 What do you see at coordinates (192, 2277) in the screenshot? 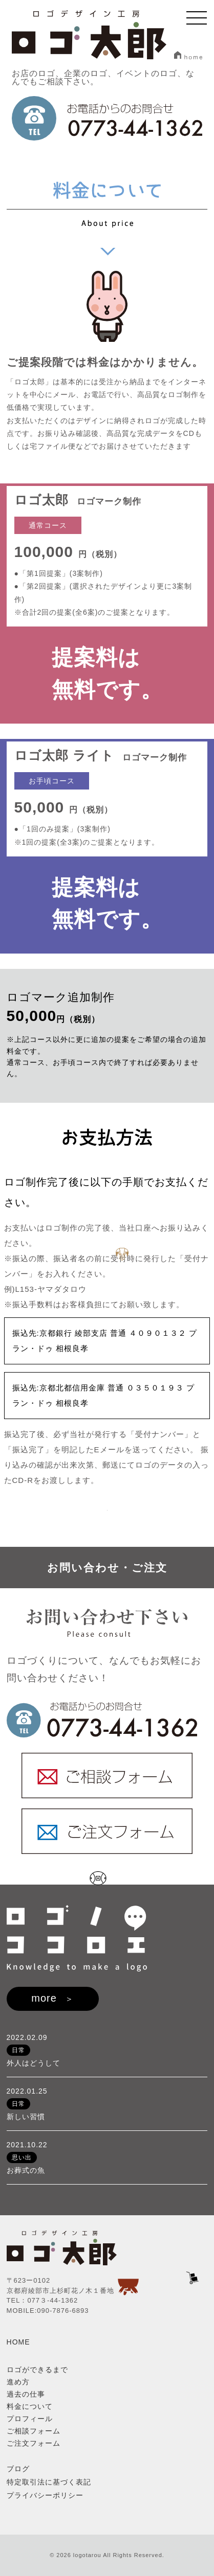
I see `view shipping or delivery options` at bounding box center [192, 2277].